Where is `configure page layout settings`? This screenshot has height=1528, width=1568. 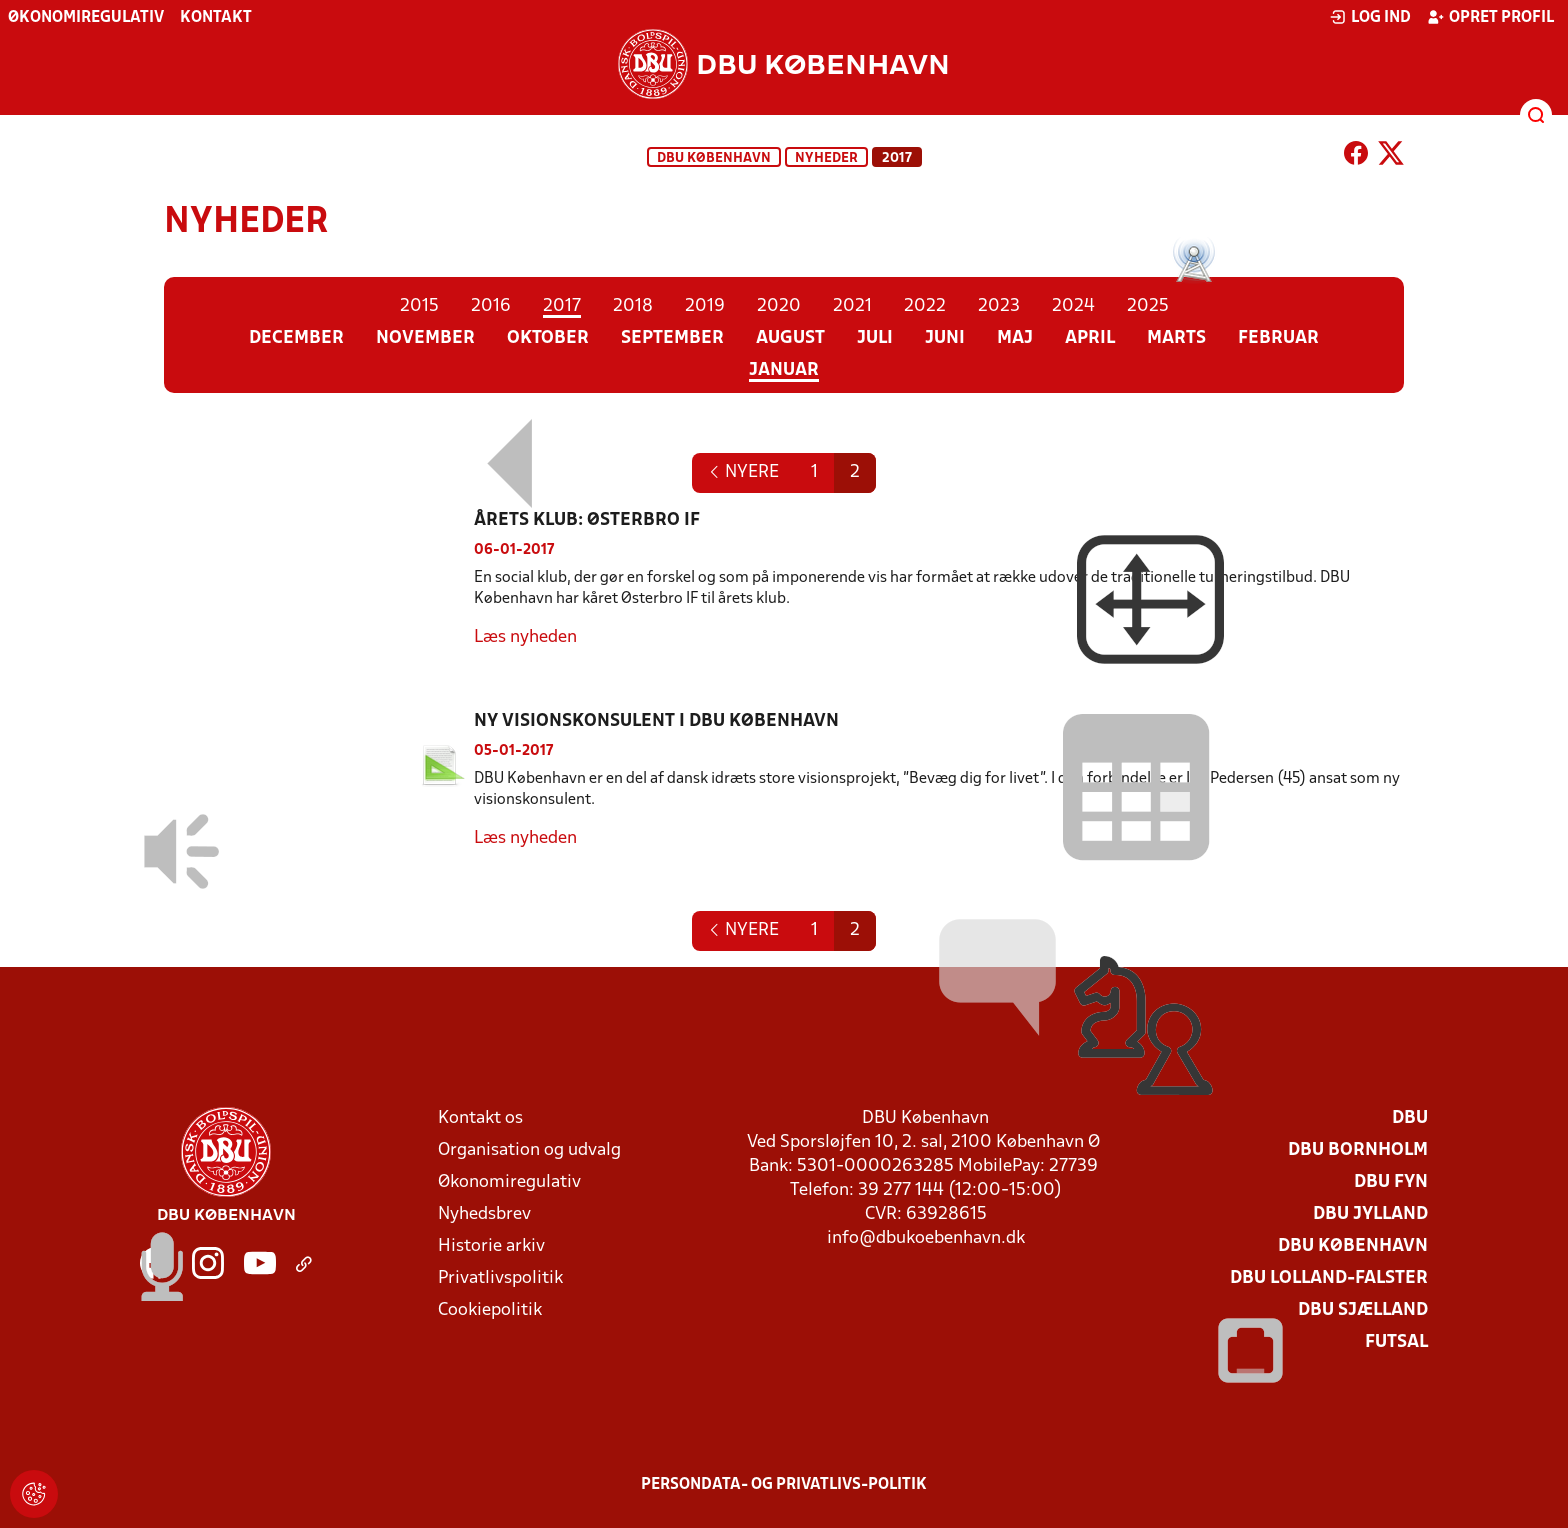
configure page layout settings is located at coordinates (443, 765).